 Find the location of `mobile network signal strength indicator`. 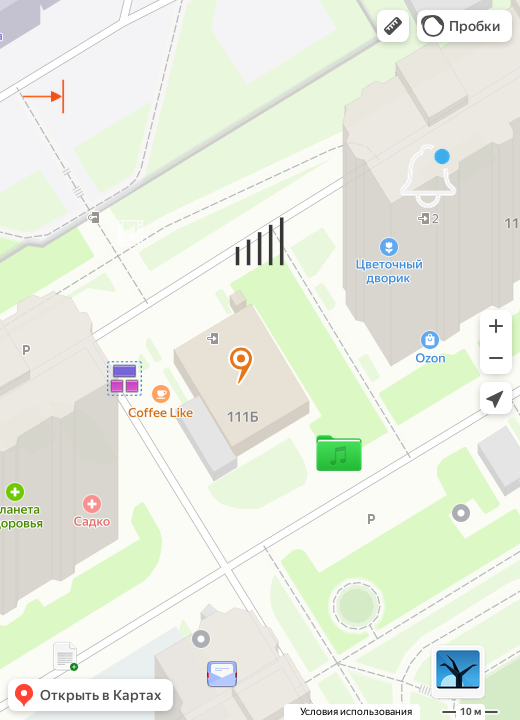

mobile network signal strength indicator is located at coordinates (261, 239).